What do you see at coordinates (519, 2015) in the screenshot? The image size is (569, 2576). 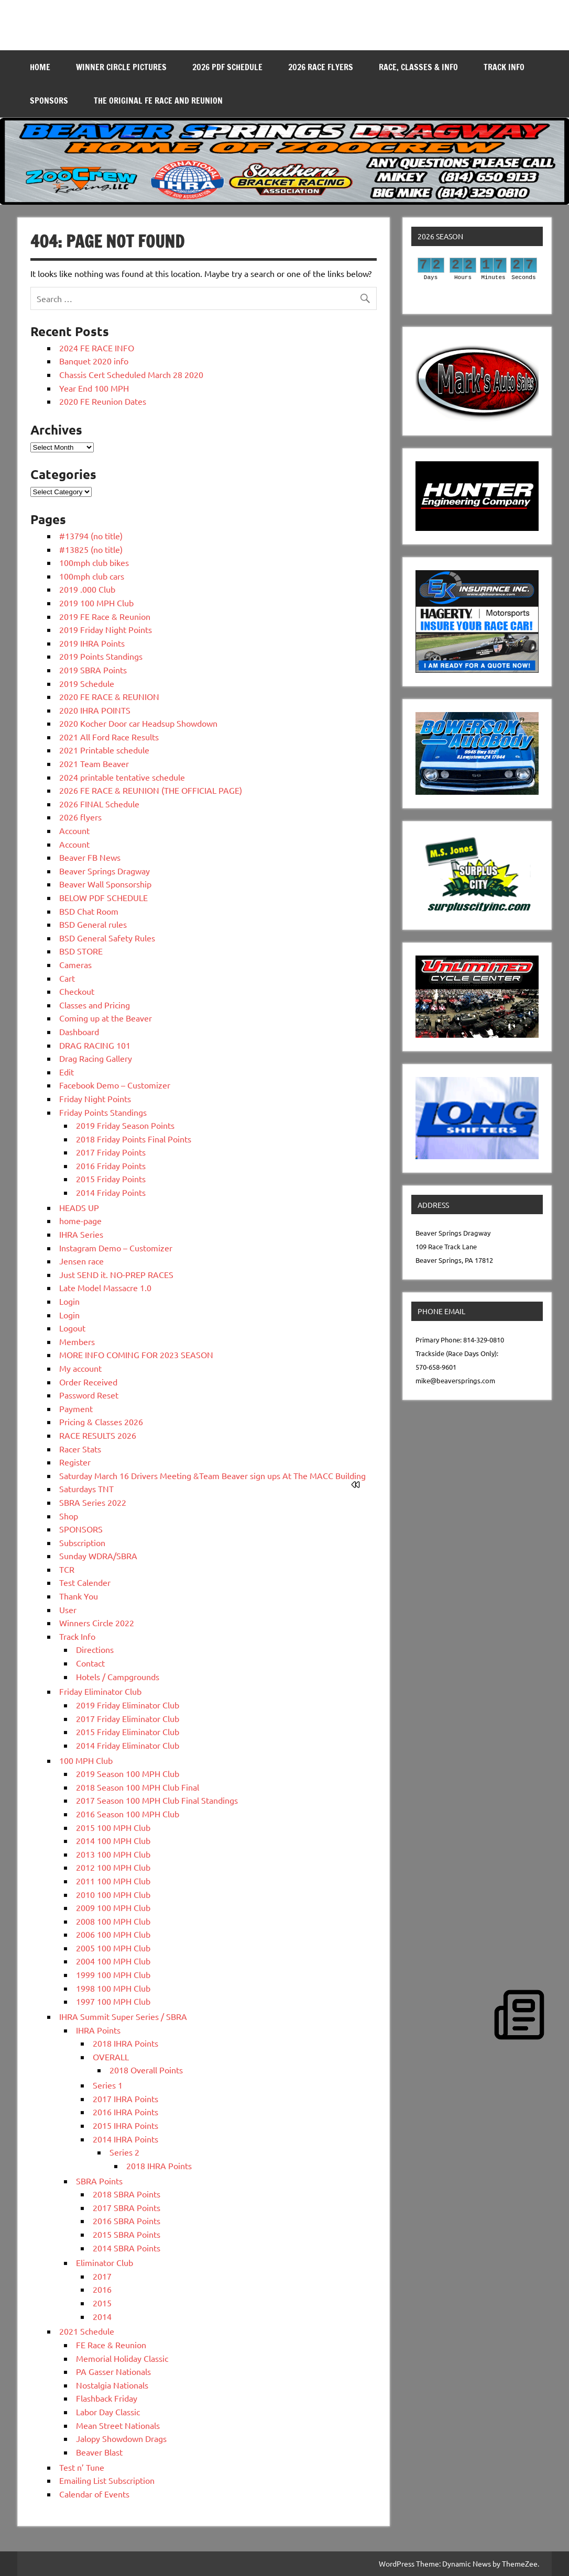 I see `view news articles or updates` at bounding box center [519, 2015].